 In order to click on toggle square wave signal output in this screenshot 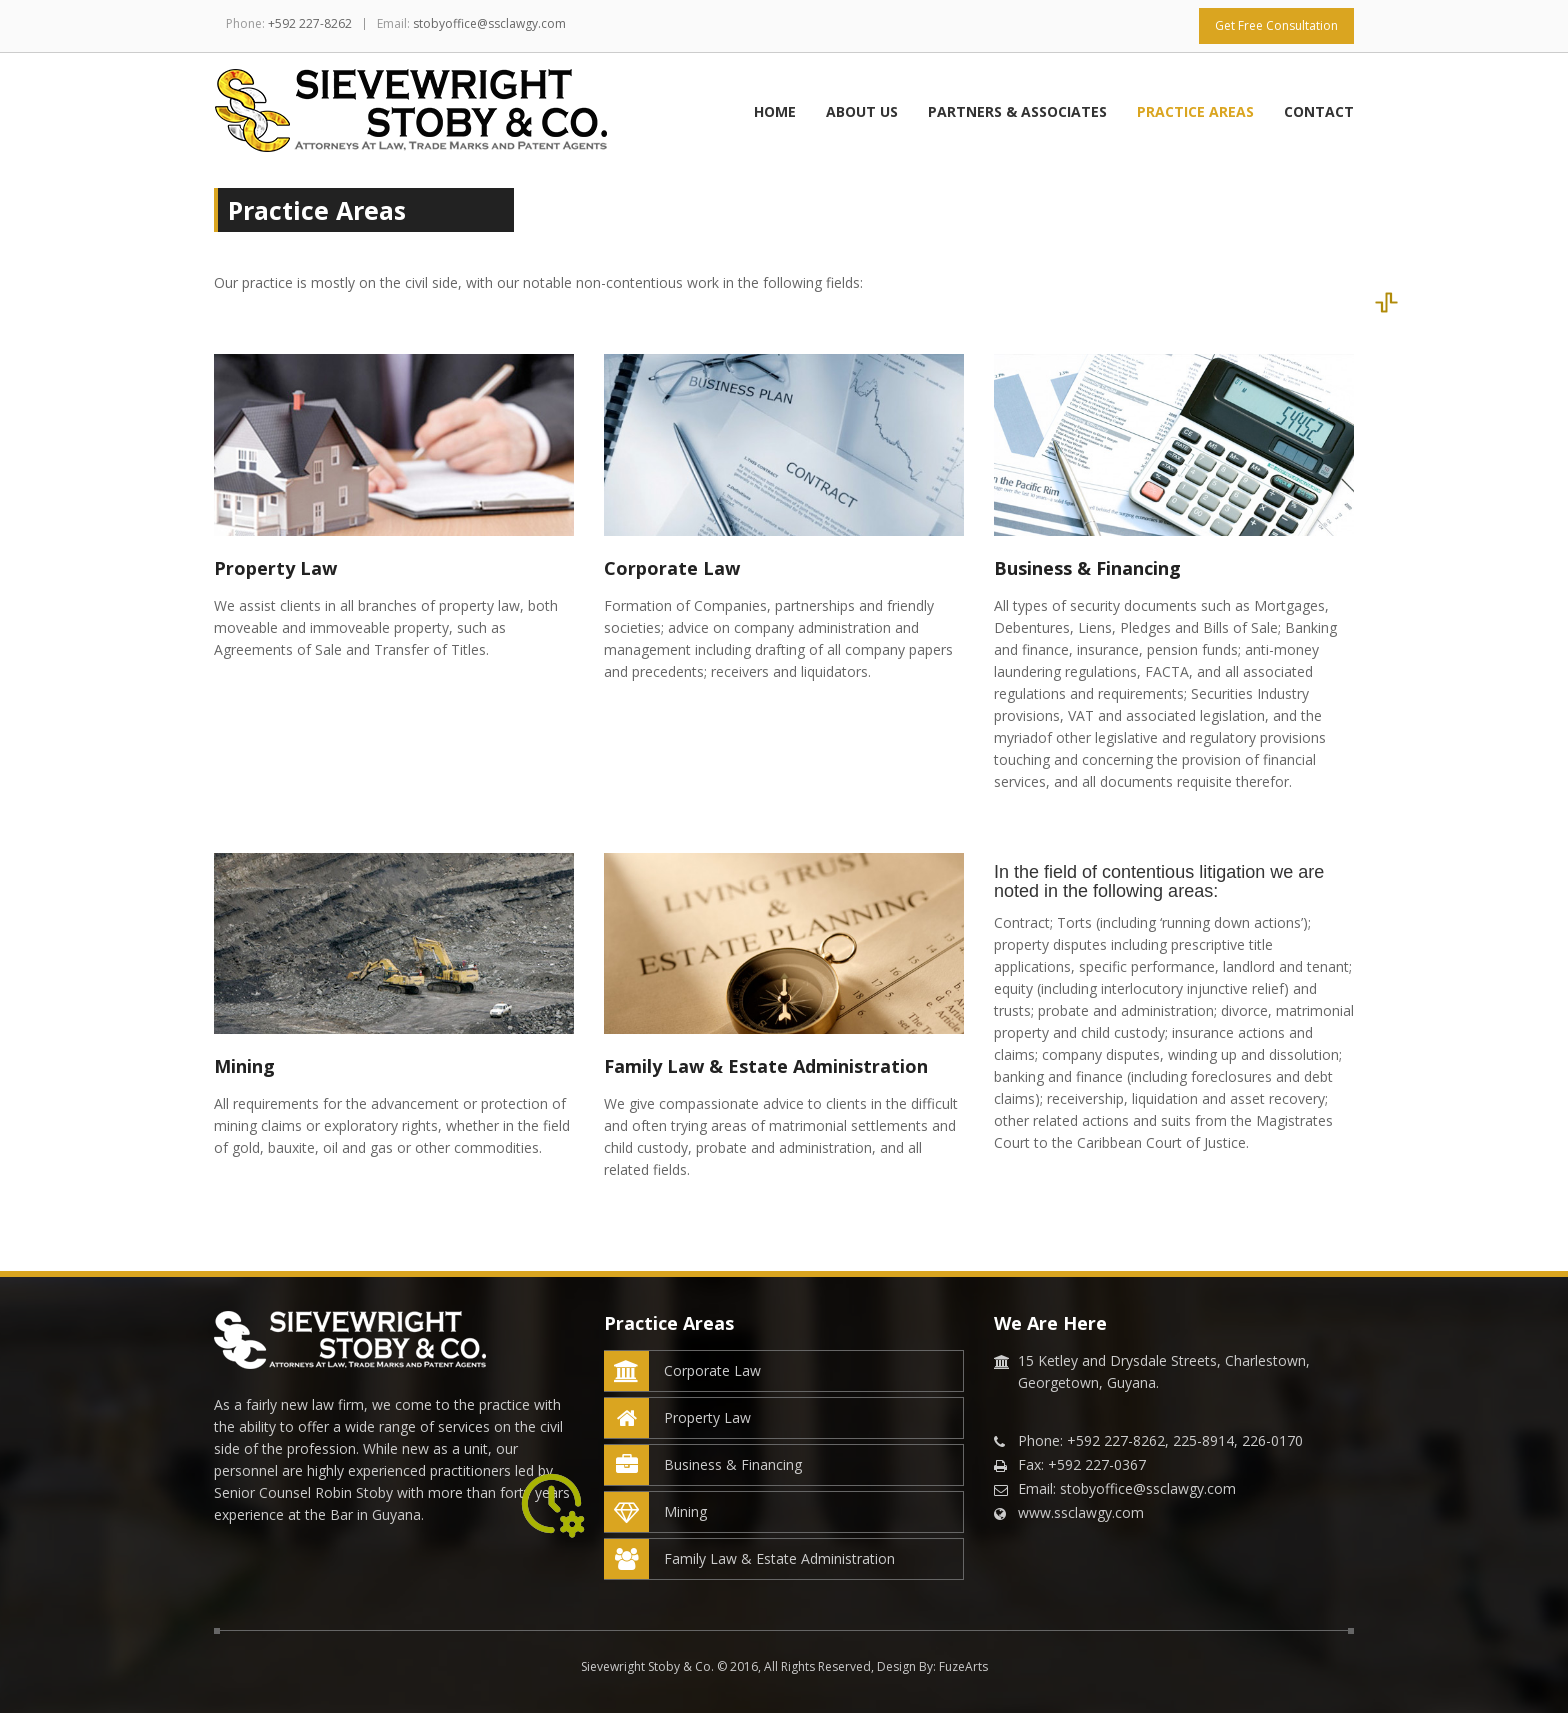, I will do `click(1386, 302)`.